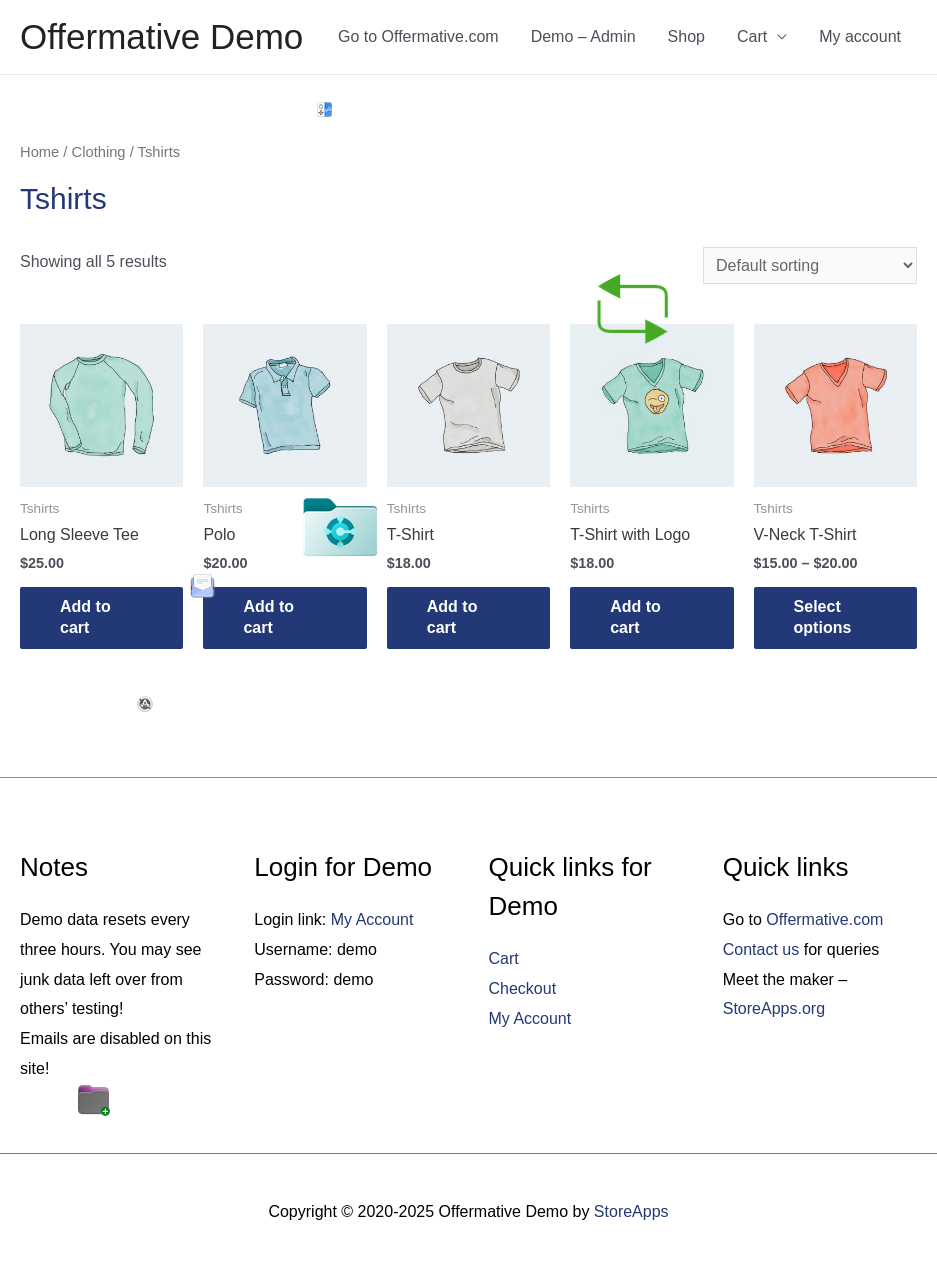  Describe the element at coordinates (202, 586) in the screenshot. I see `indicates a message has been read` at that location.